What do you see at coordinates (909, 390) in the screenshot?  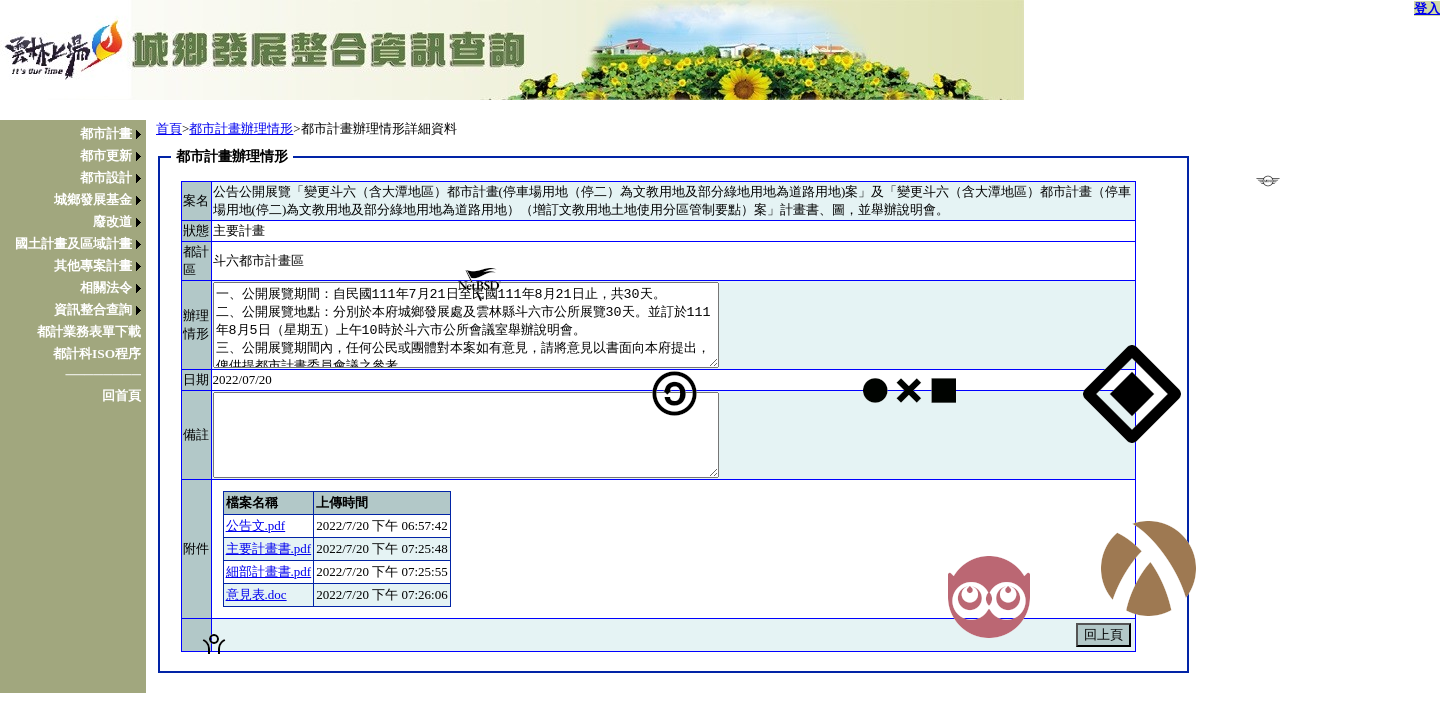 I see `visit the noun project website` at bounding box center [909, 390].